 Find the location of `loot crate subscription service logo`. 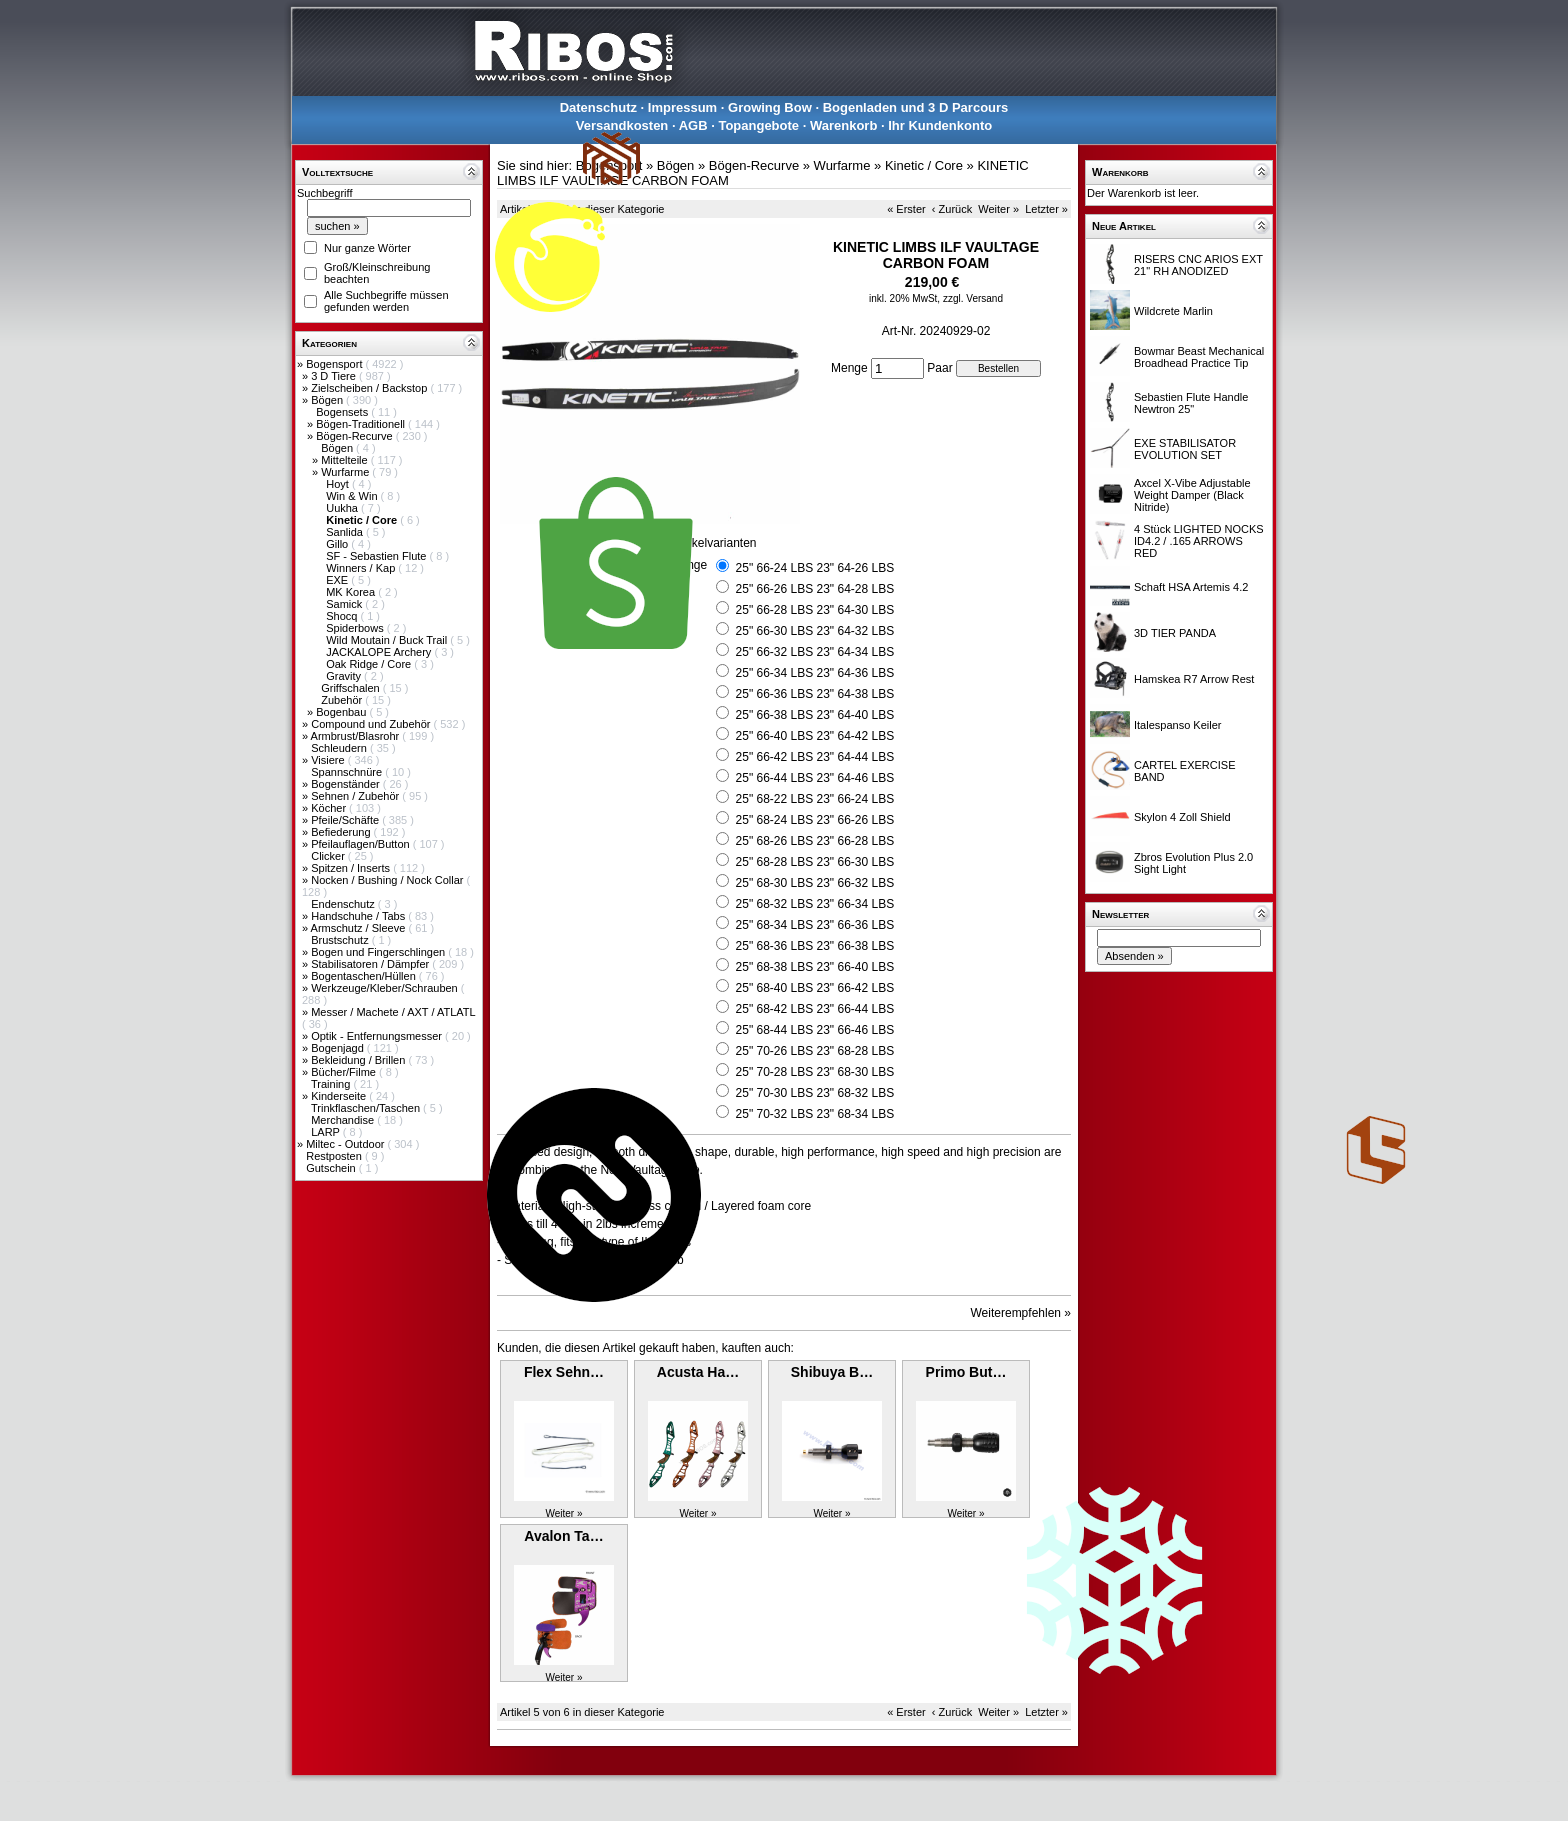

loot crate subscription service logo is located at coordinates (1376, 1150).